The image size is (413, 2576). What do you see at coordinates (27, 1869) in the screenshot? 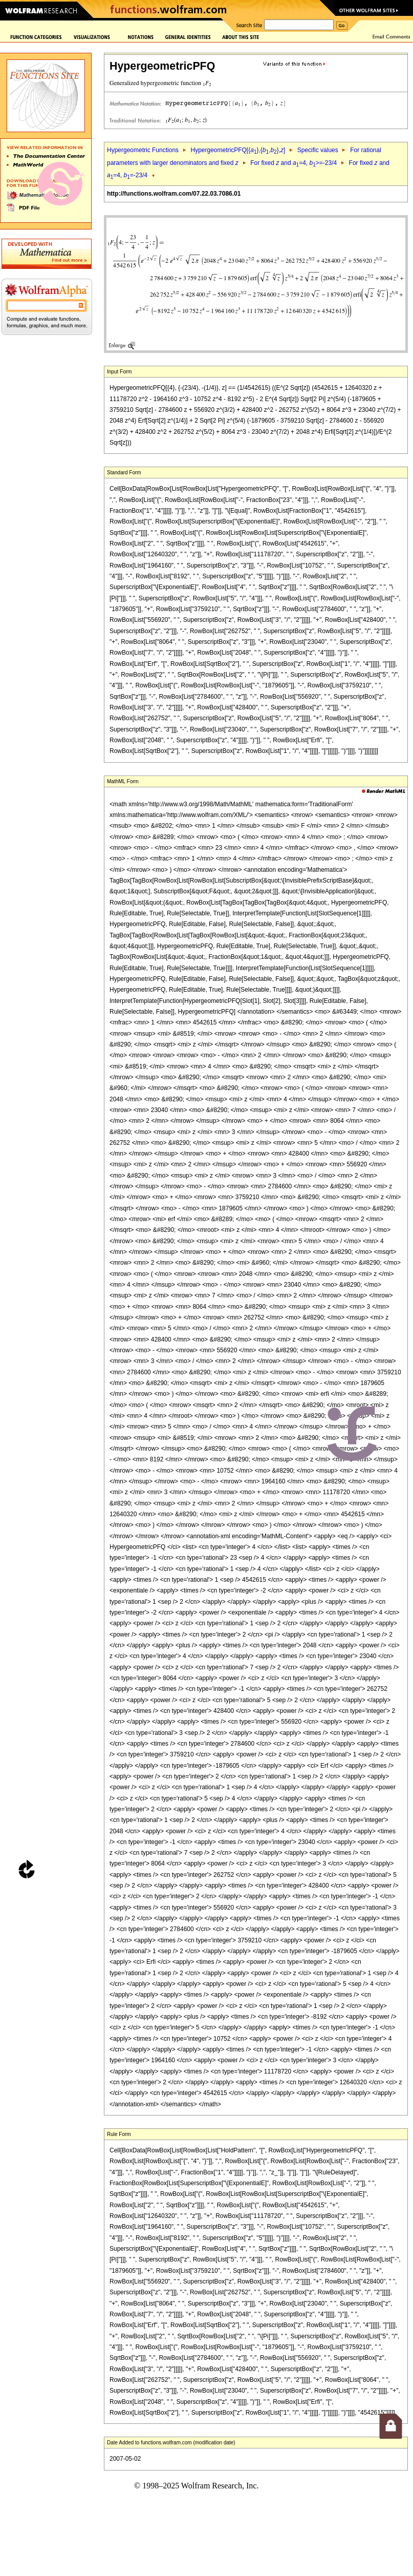
I see `Atlassian Bamboo continuous integration service` at bounding box center [27, 1869].